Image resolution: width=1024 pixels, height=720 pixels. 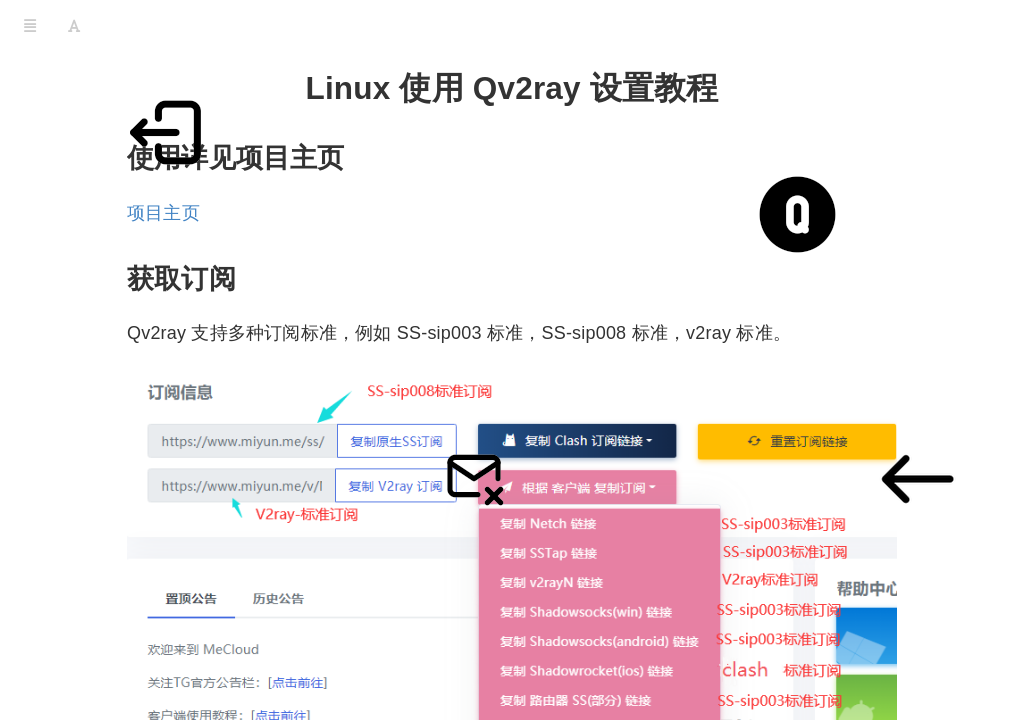 What do you see at coordinates (165, 132) in the screenshot?
I see `log out of your account` at bounding box center [165, 132].